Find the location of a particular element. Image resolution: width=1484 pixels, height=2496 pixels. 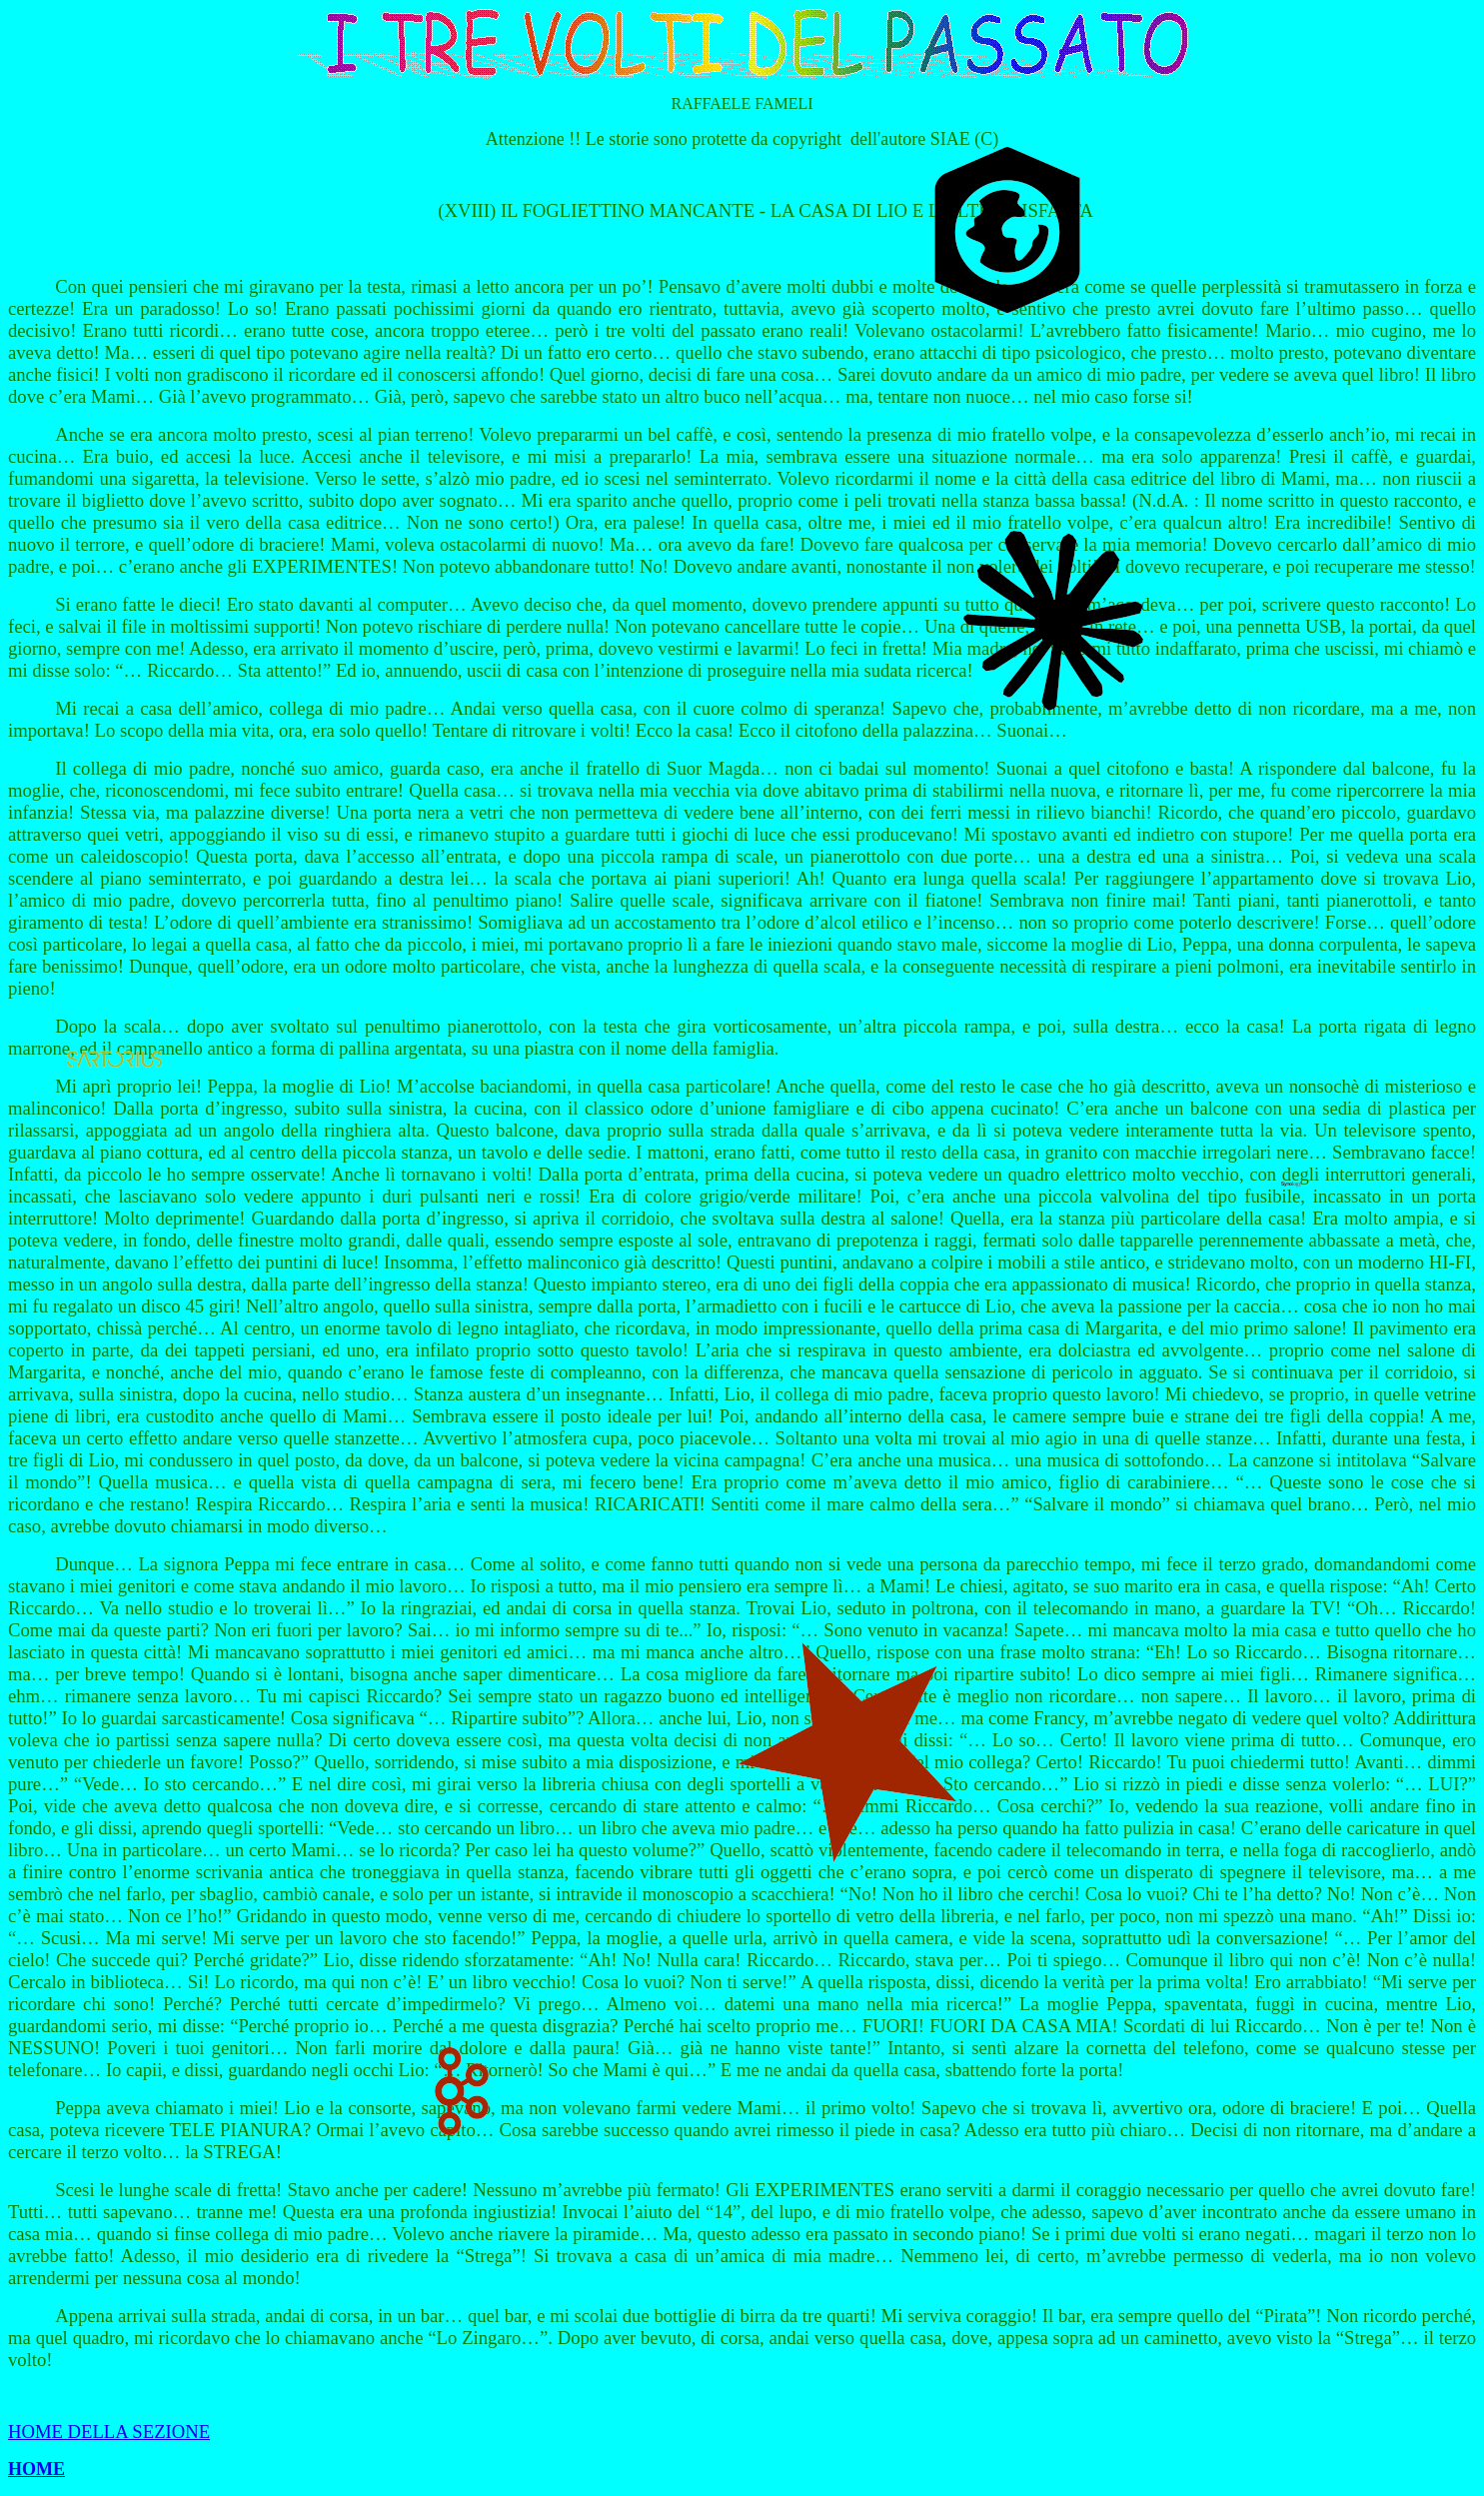

Sartorius company logo is located at coordinates (114, 1059).